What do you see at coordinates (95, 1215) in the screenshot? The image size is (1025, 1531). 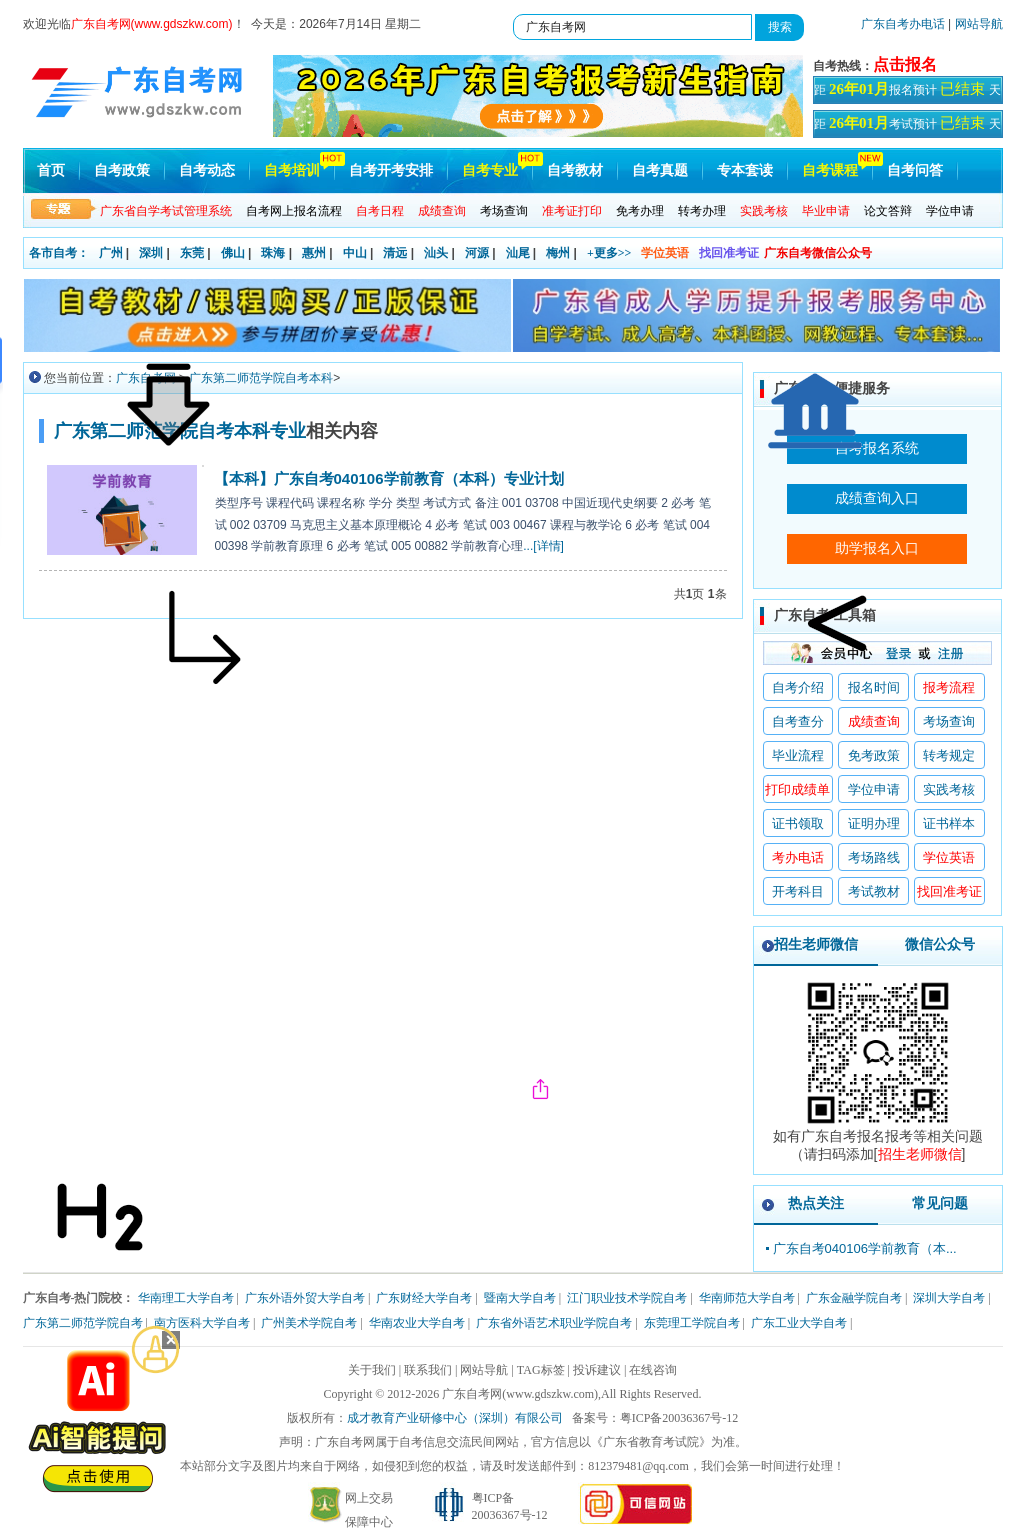 I see `format text as heading level 2` at bounding box center [95, 1215].